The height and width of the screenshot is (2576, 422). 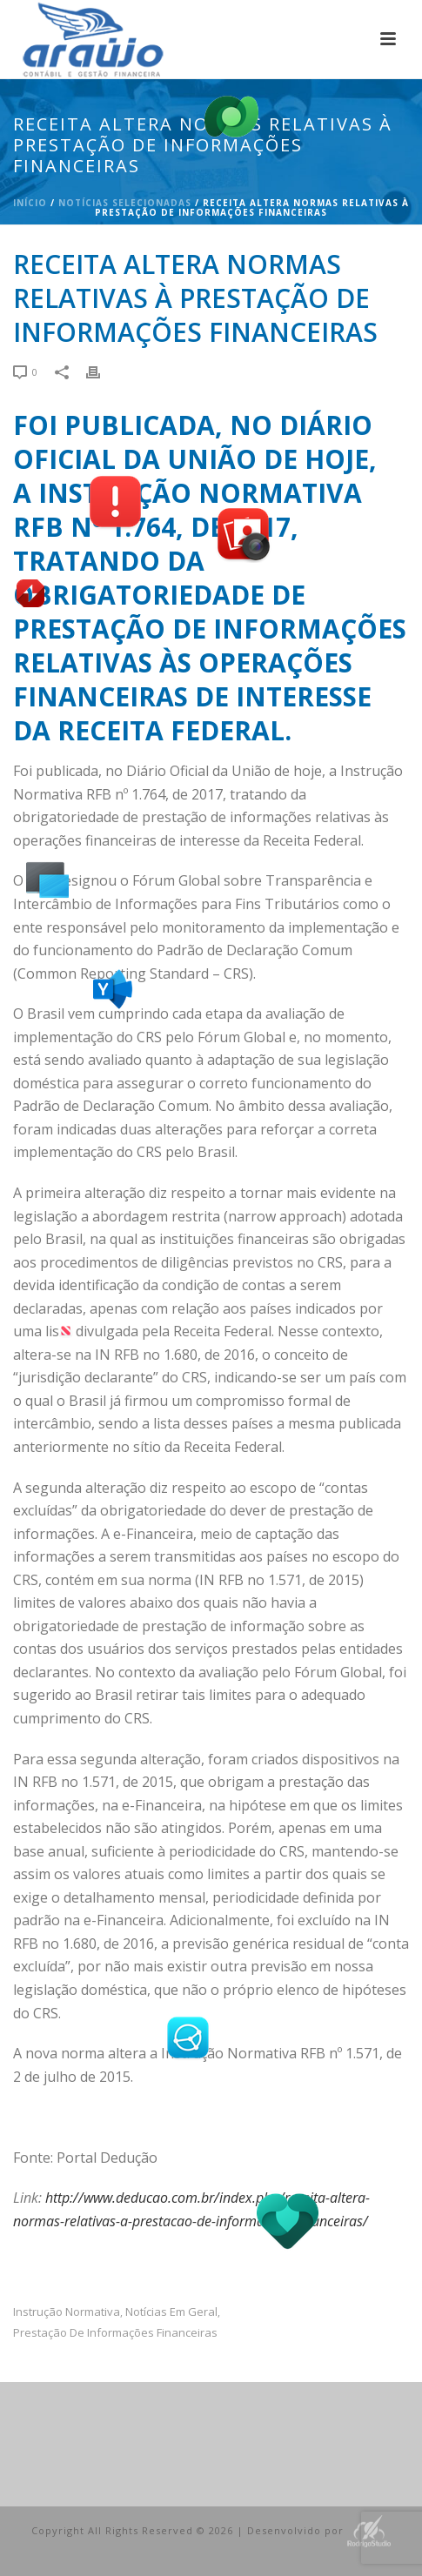 I want to click on open Microsoft Dataverse app, so click(x=231, y=117).